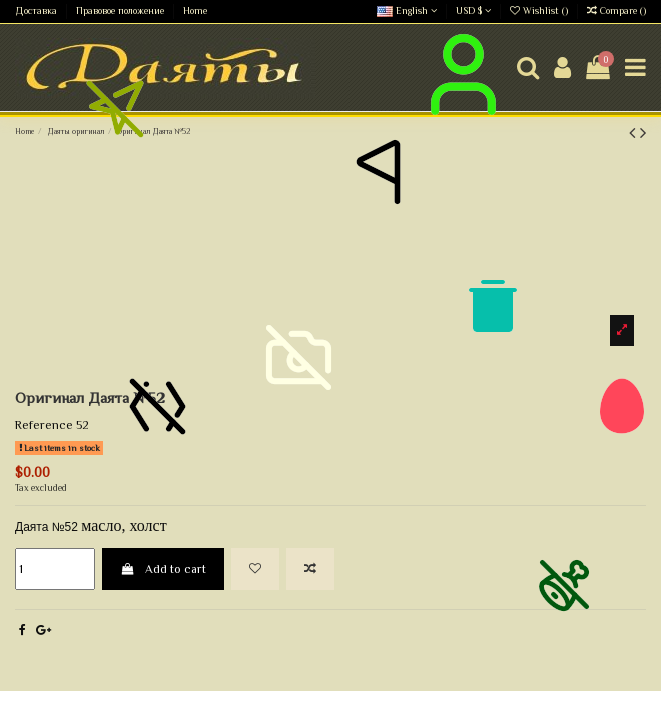  Describe the element at coordinates (622, 406) in the screenshot. I see `indicates egg or egg-containing ingredient` at that location.